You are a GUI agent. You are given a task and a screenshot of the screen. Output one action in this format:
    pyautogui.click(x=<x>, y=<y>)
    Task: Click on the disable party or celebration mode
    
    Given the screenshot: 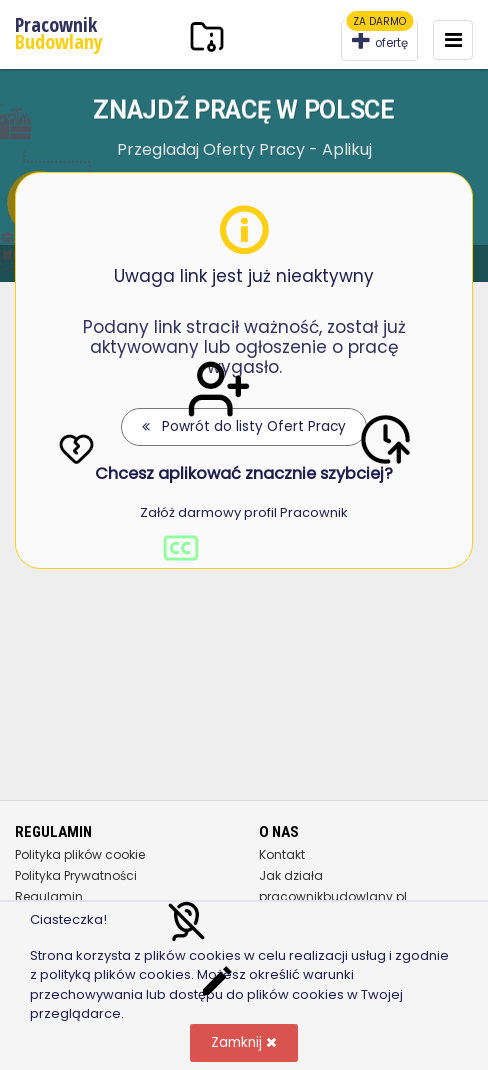 What is the action you would take?
    pyautogui.click(x=186, y=921)
    